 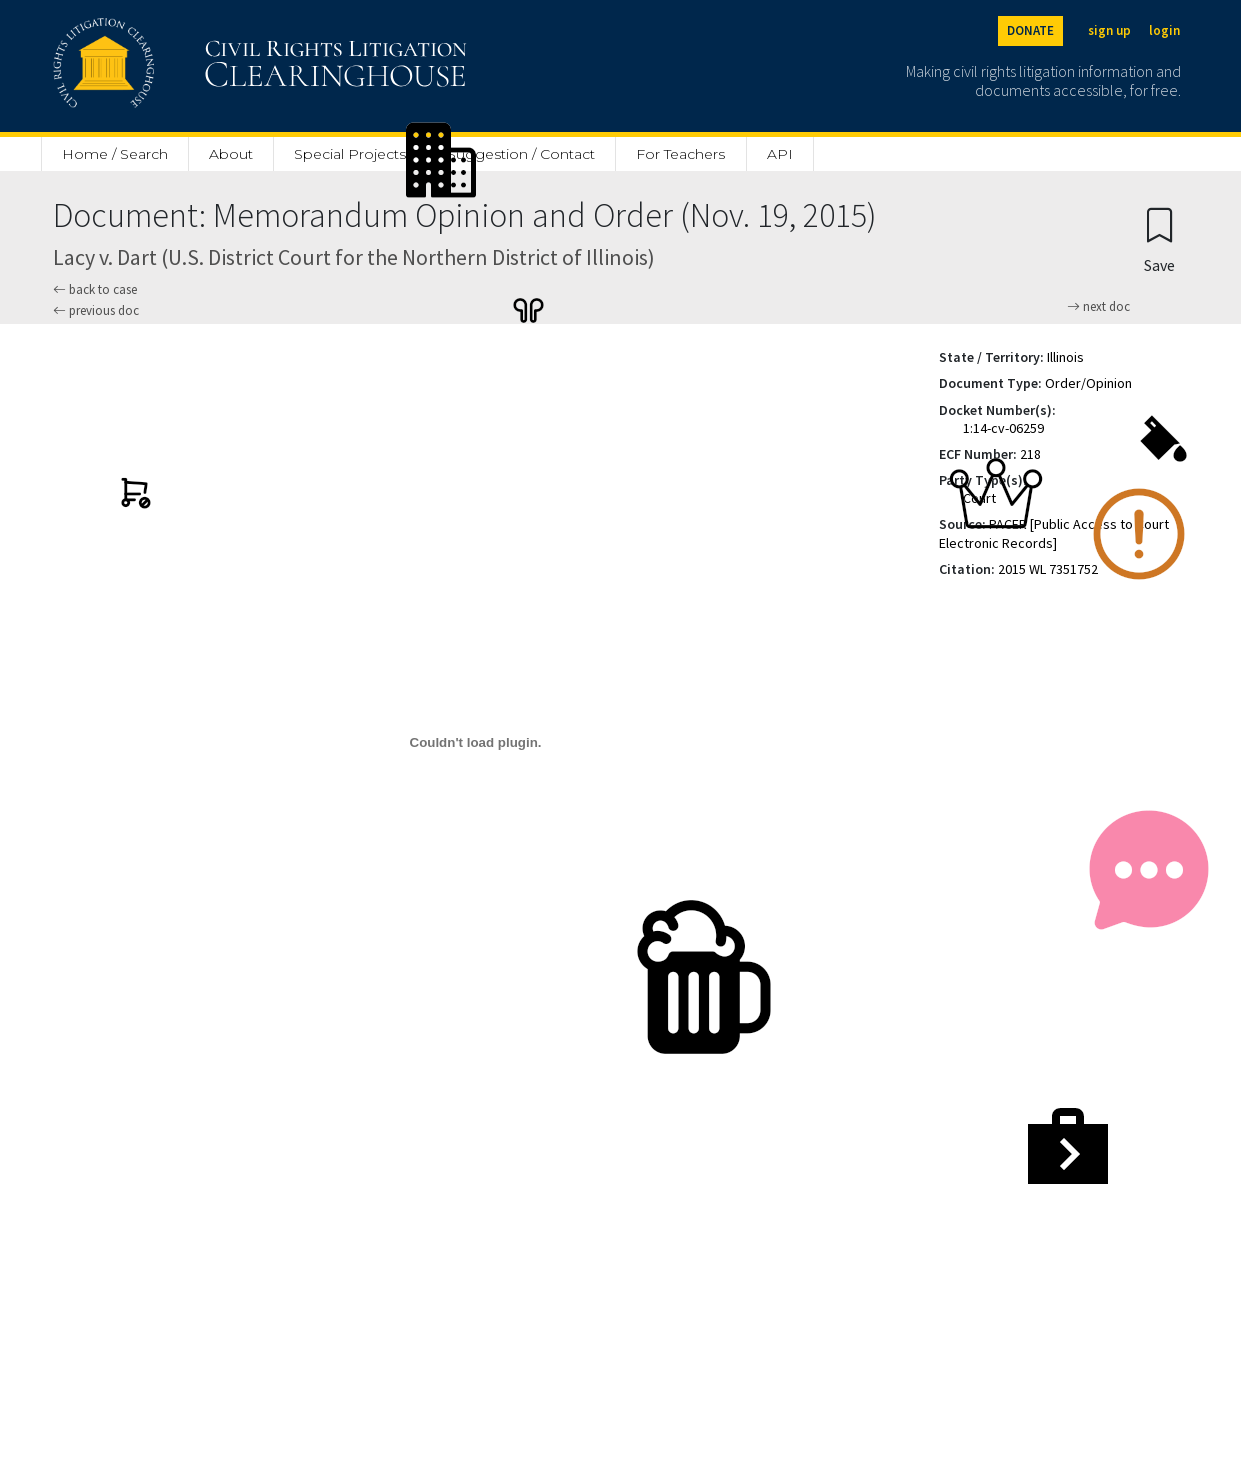 What do you see at coordinates (1163, 438) in the screenshot?
I see `fill an area with color` at bounding box center [1163, 438].